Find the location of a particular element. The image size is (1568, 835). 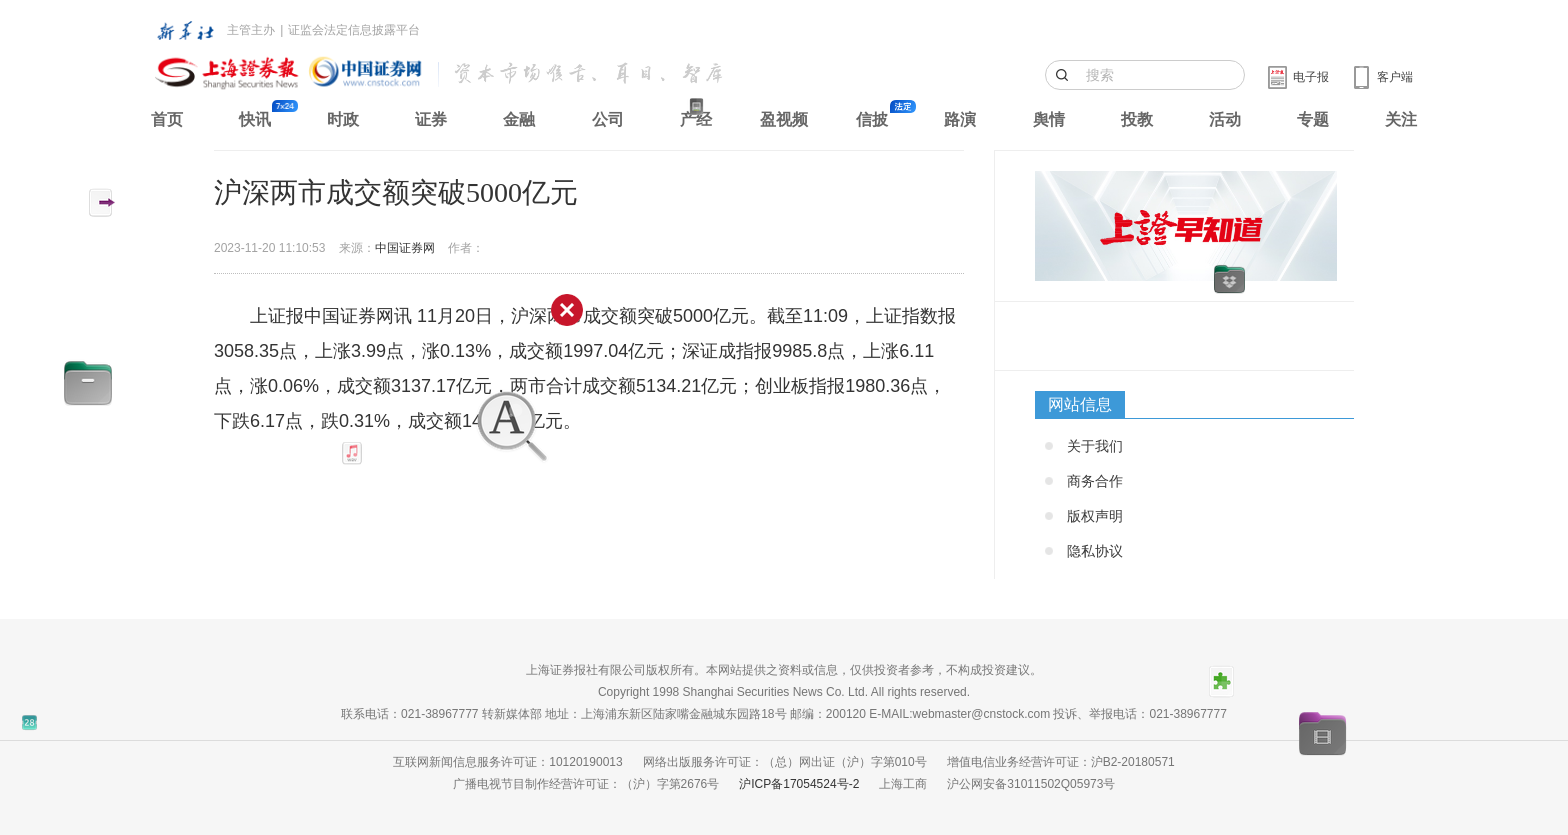

cancel or stop the current action is located at coordinates (567, 310).